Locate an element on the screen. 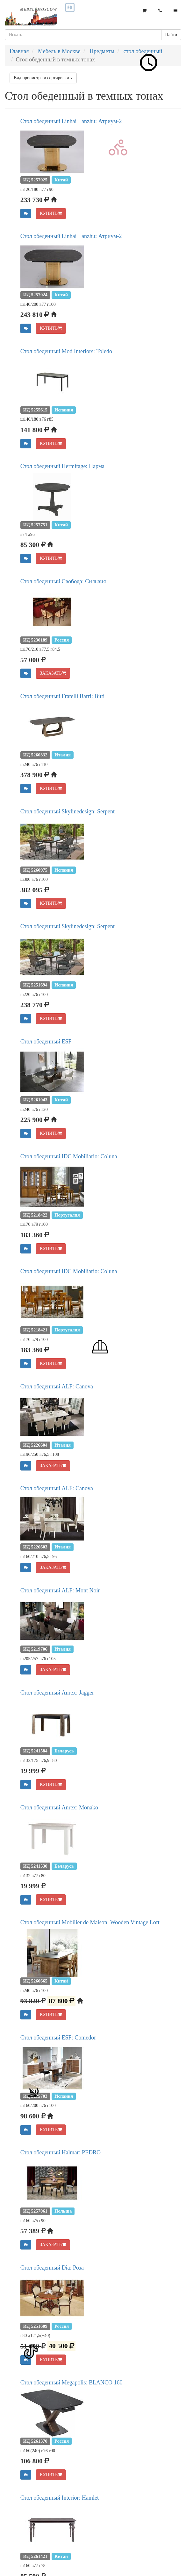  press F3 keyboard shortcut is located at coordinates (70, 7).